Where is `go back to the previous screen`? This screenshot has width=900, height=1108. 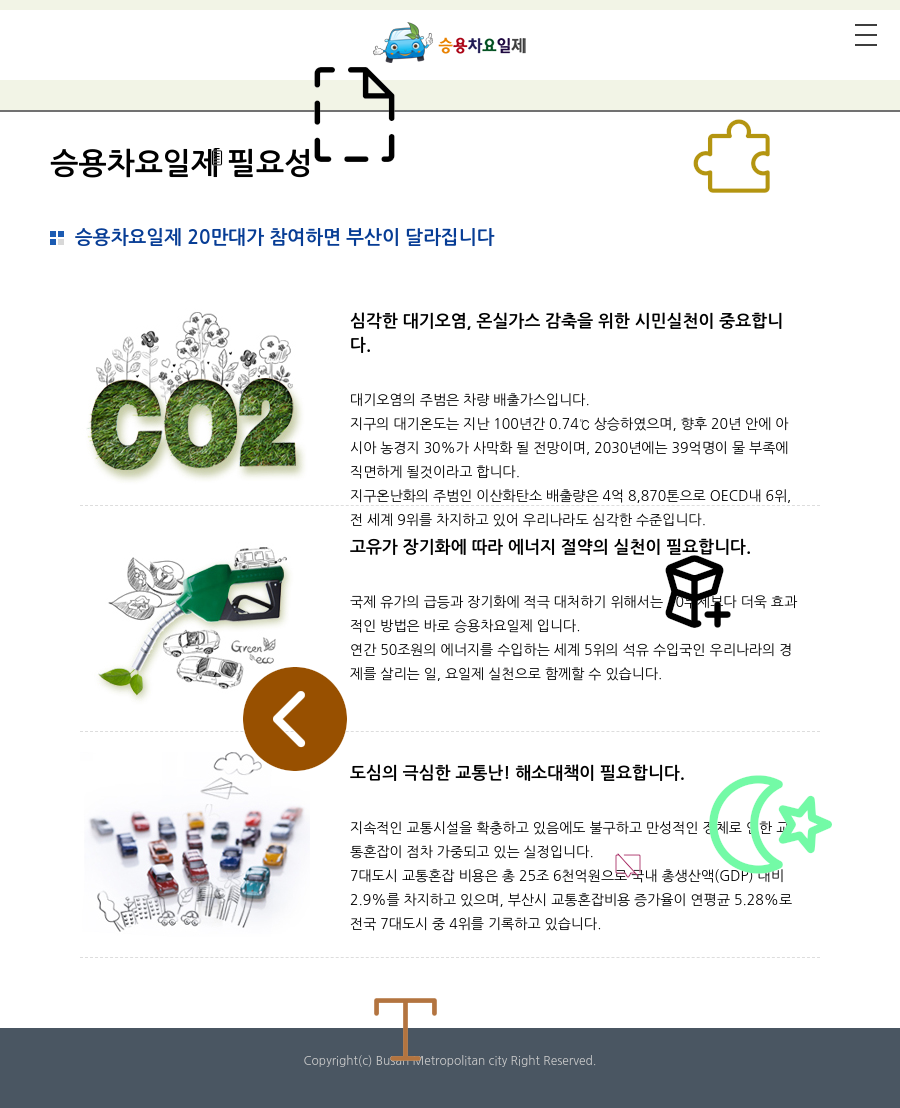 go back to the previous screen is located at coordinates (295, 719).